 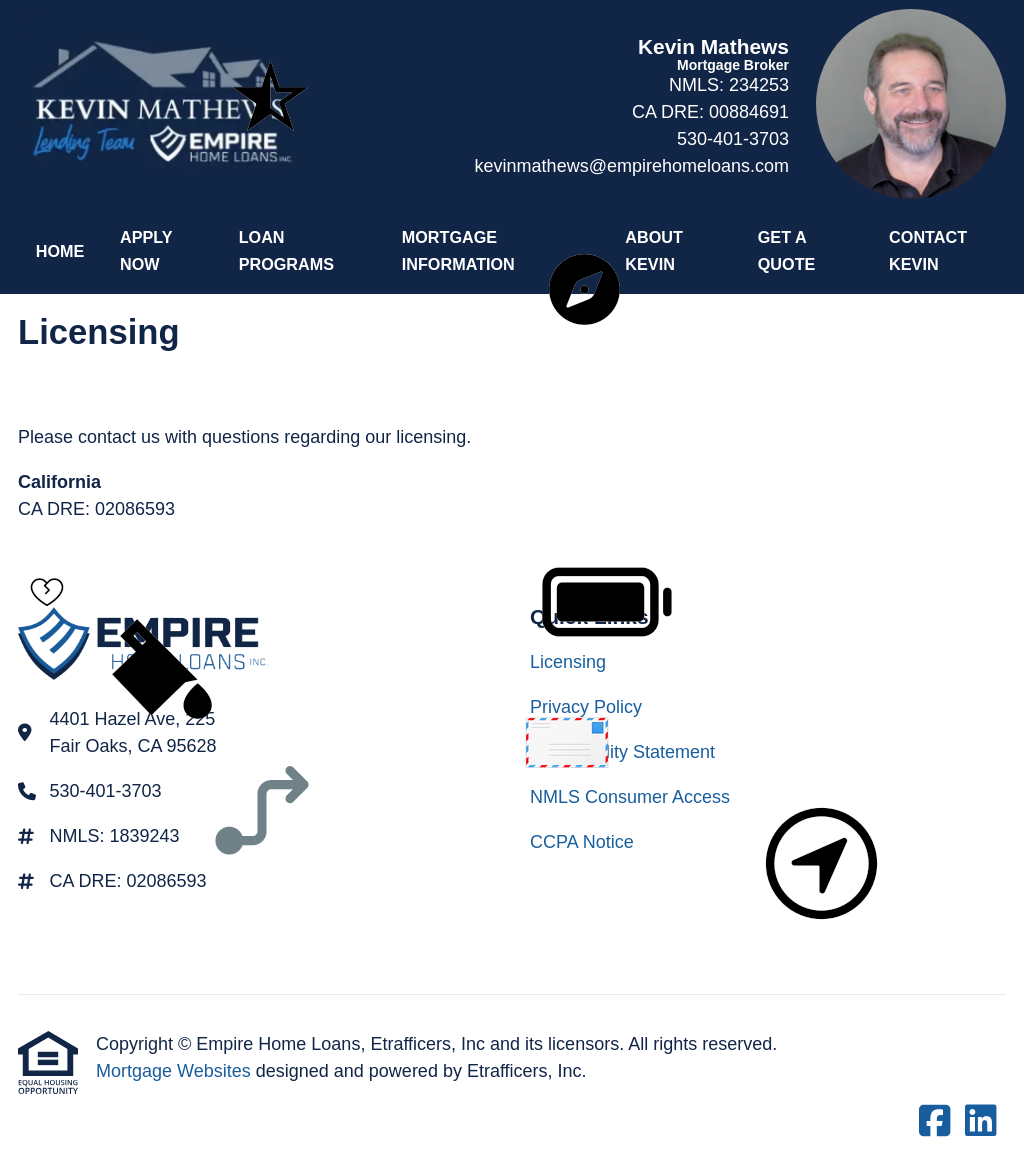 I want to click on fill an area with color, so click(x=162, y=669).